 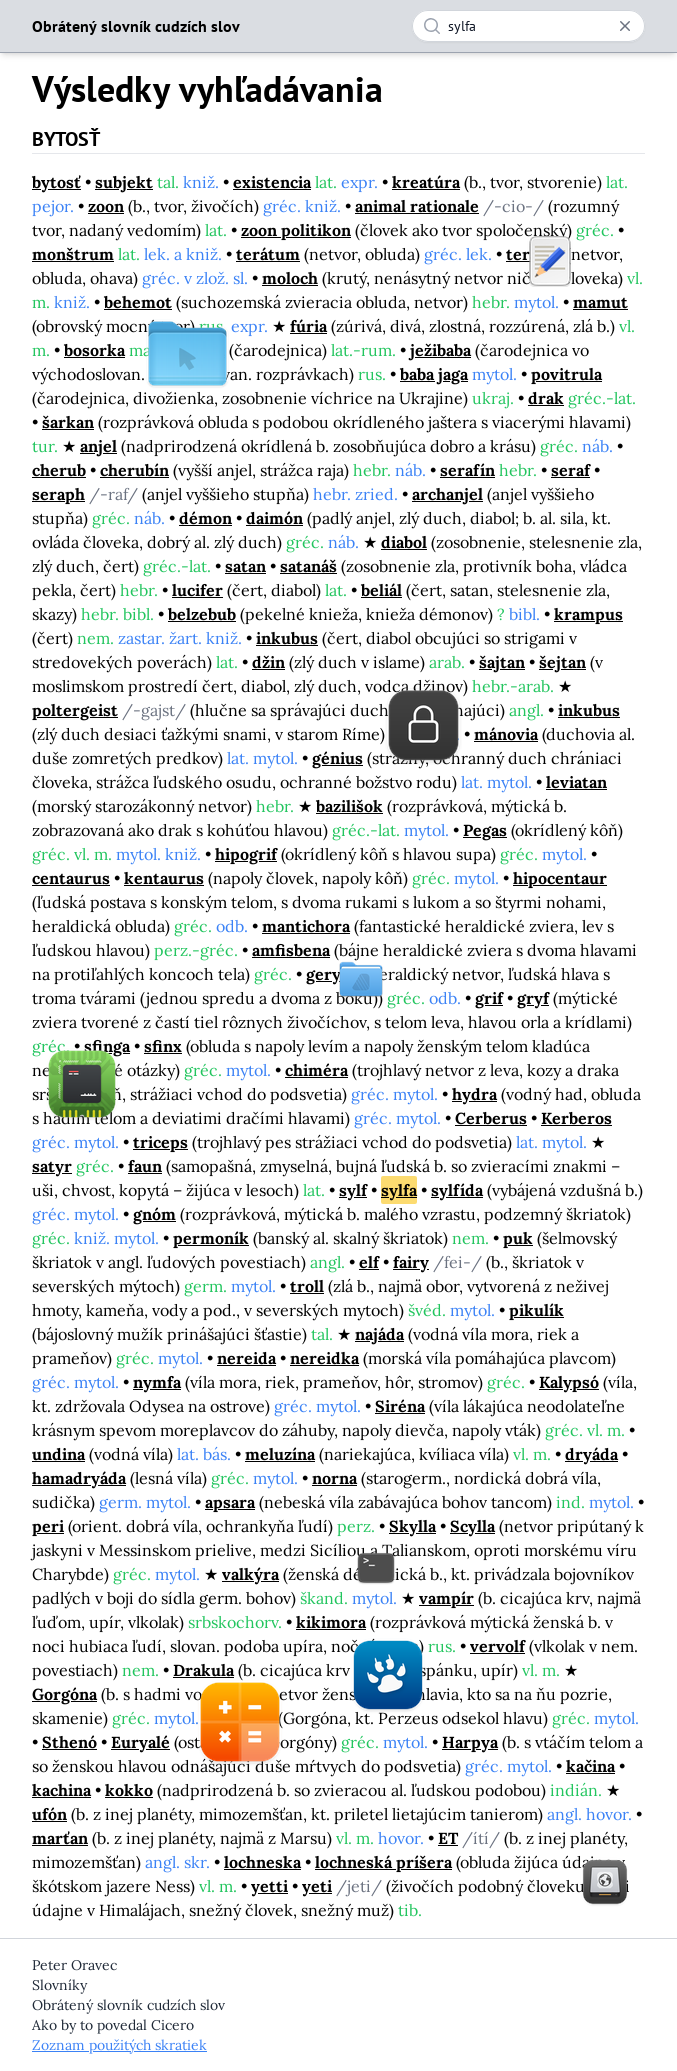 I want to click on open the terminal application, so click(x=376, y=1568).